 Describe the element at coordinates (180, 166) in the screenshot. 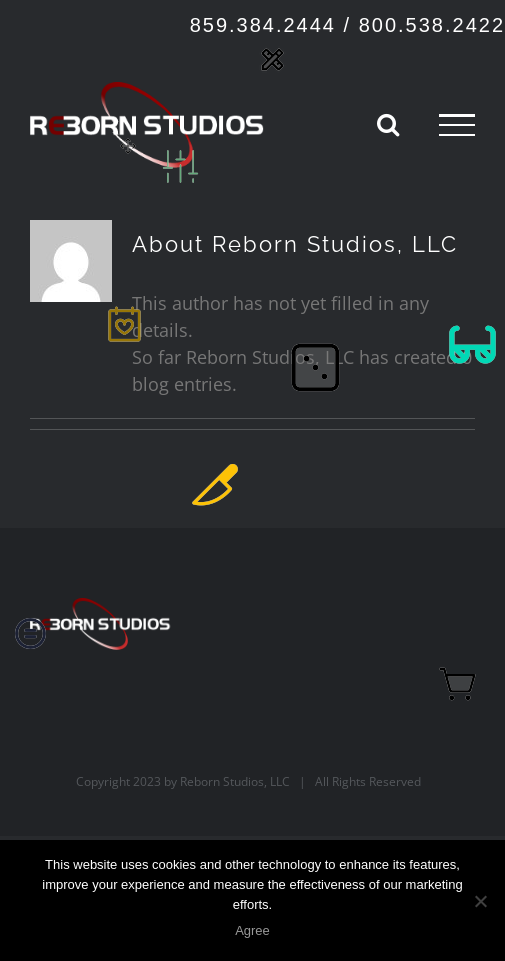

I see `adjust settings or preferences` at that location.